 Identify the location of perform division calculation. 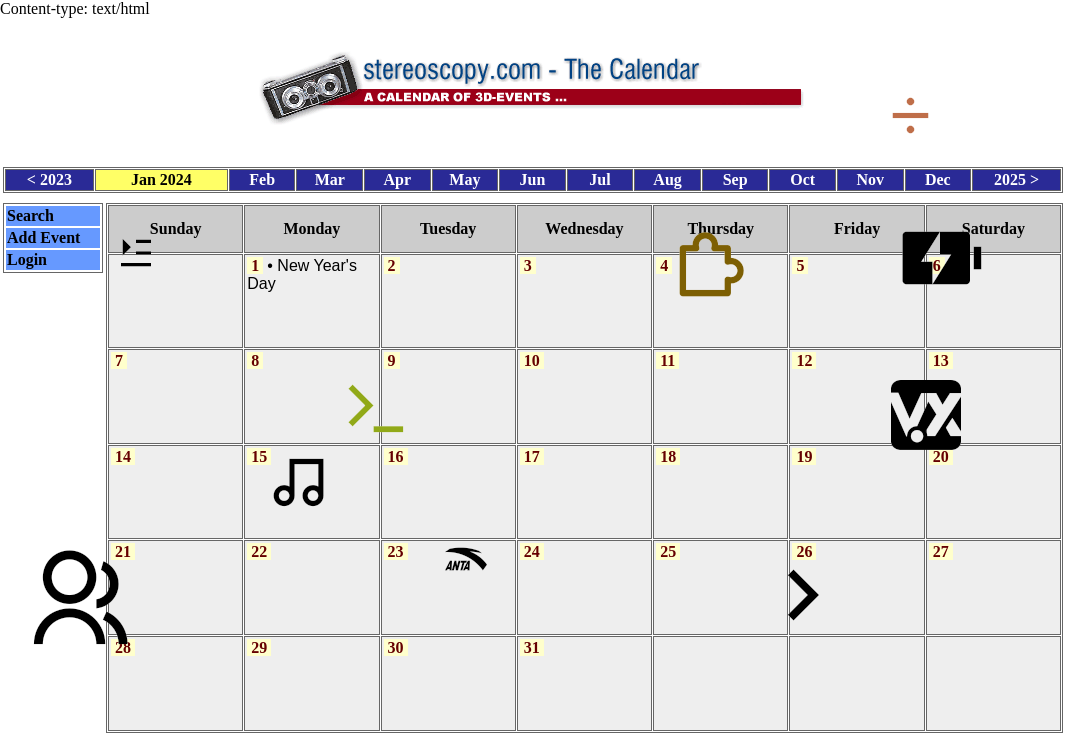
(910, 115).